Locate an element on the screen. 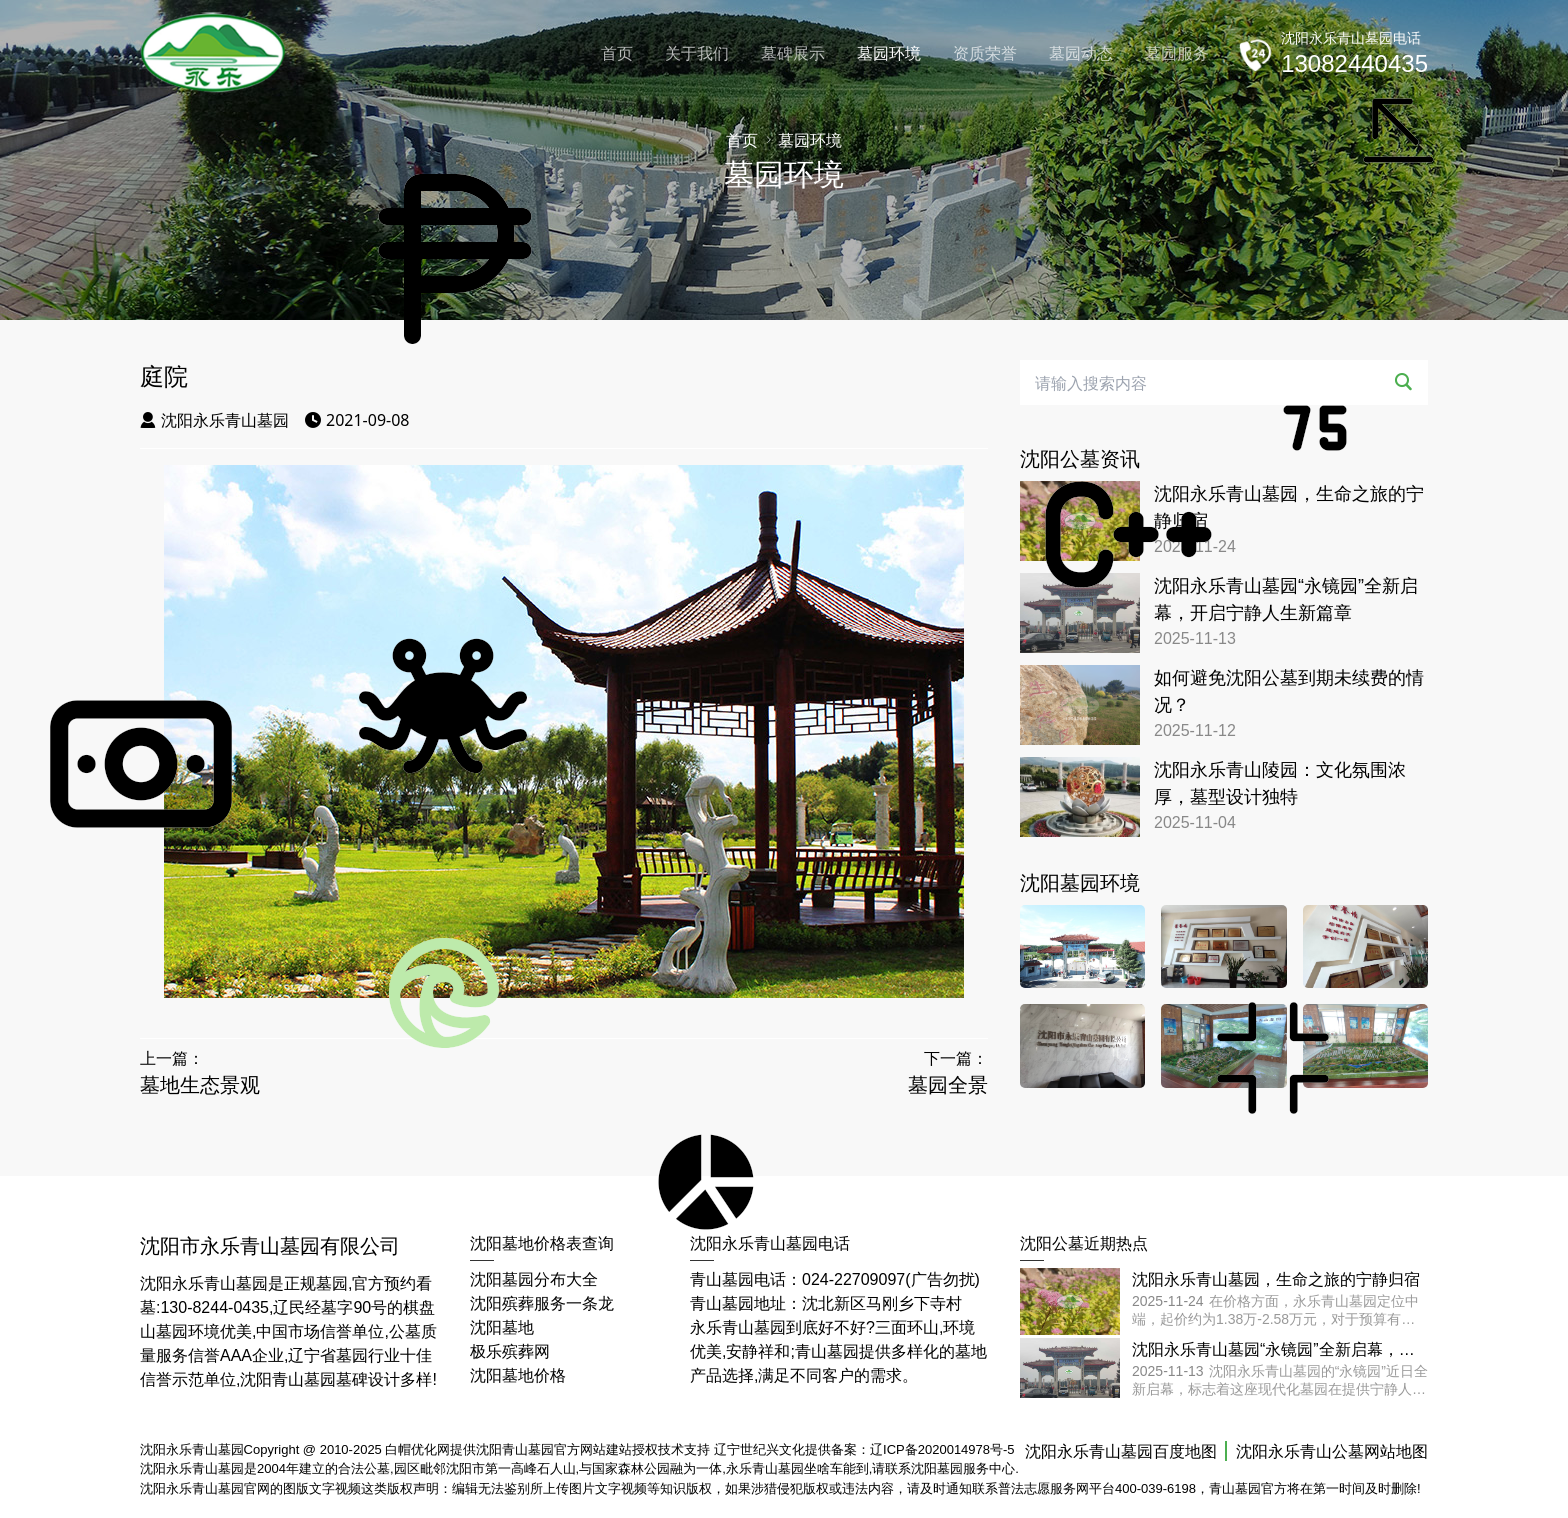 The width and height of the screenshot is (1568, 1518). exit fullscreen mode is located at coordinates (1273, 1058).